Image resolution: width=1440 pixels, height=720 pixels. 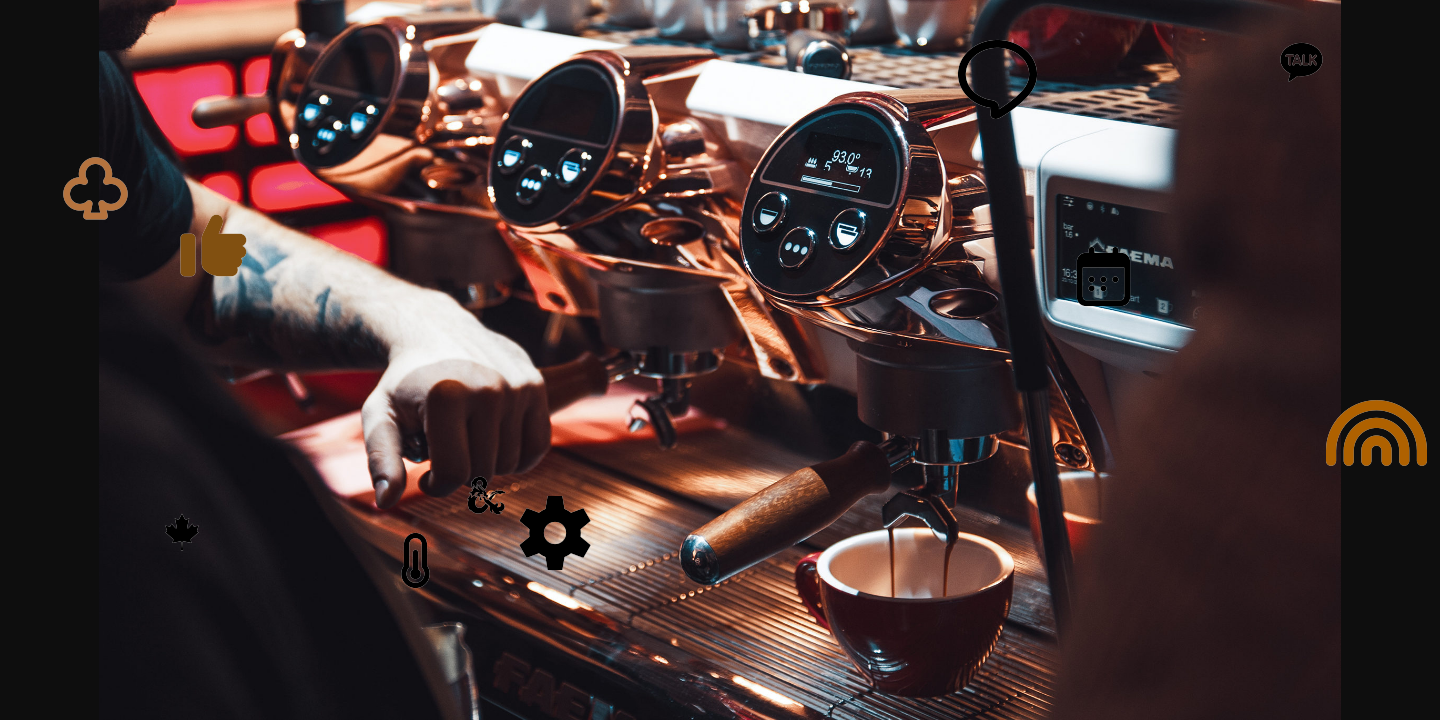 What do you see at coordinates (214, 246) in the screenshot?
I see `like or upvote content` at bounding box center [214, 246].